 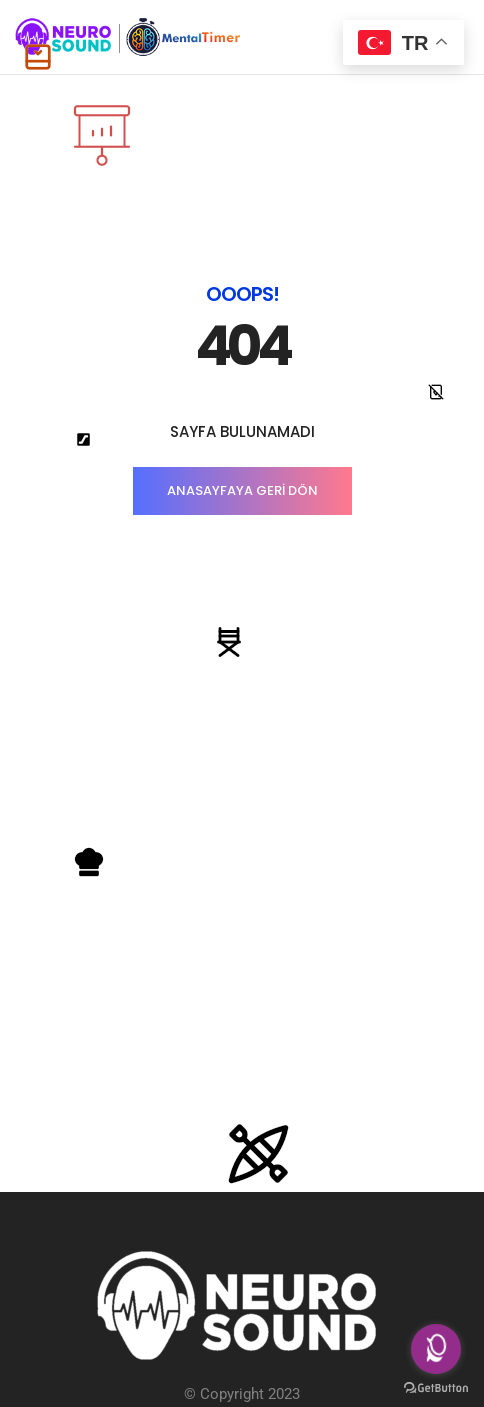 I want to click on view presentation with data charts, so click(x=102, y=131).